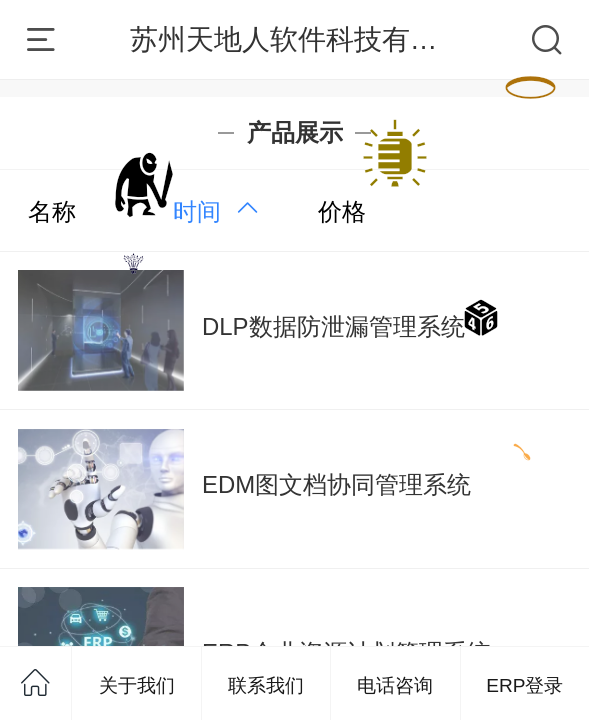 This screenshot has width=589, height=720. Describe the element at coordinates (522, 452) in the screenshot. I see `select utensil or cutlery option` at that location.